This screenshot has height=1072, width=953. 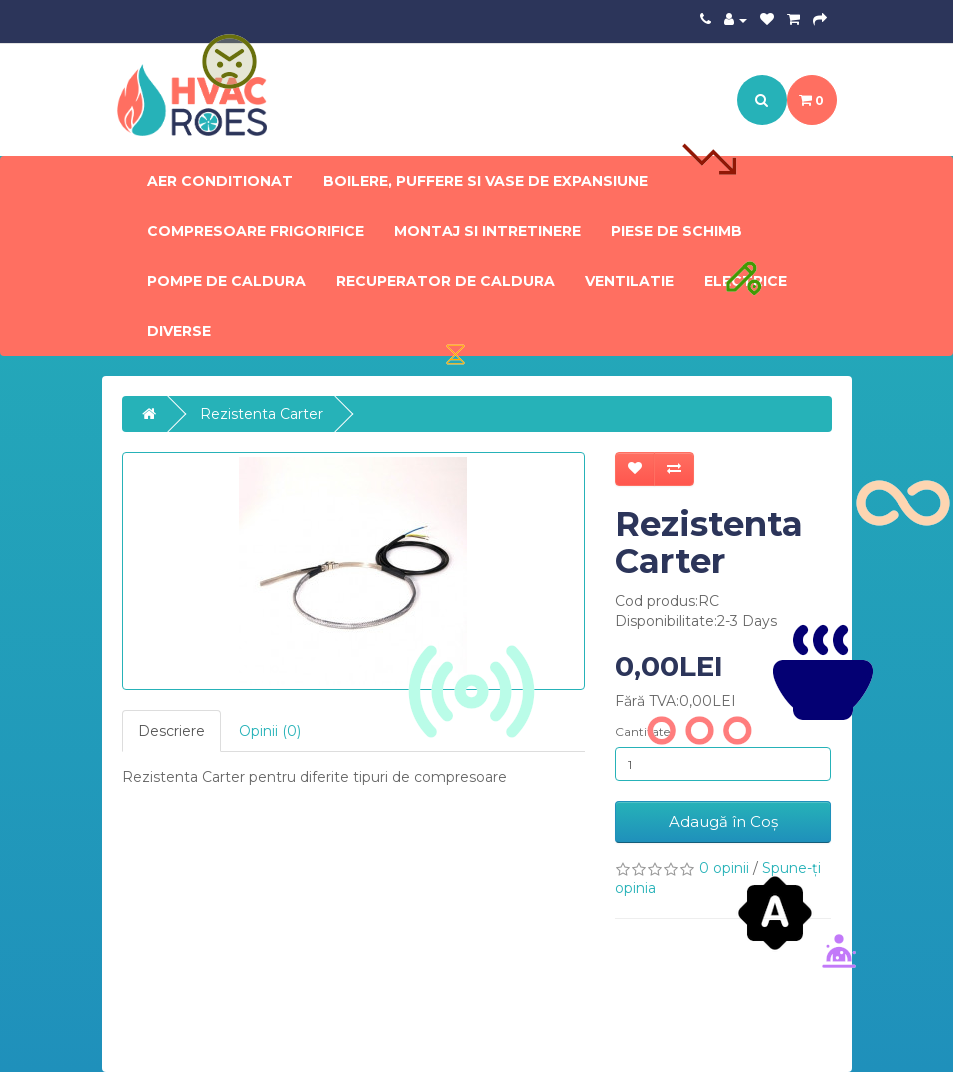 What do you see at coordinates (775, 913) in the screenshot?
I see `enable automatic brightness adjustment` at bounding box center [775, 913].